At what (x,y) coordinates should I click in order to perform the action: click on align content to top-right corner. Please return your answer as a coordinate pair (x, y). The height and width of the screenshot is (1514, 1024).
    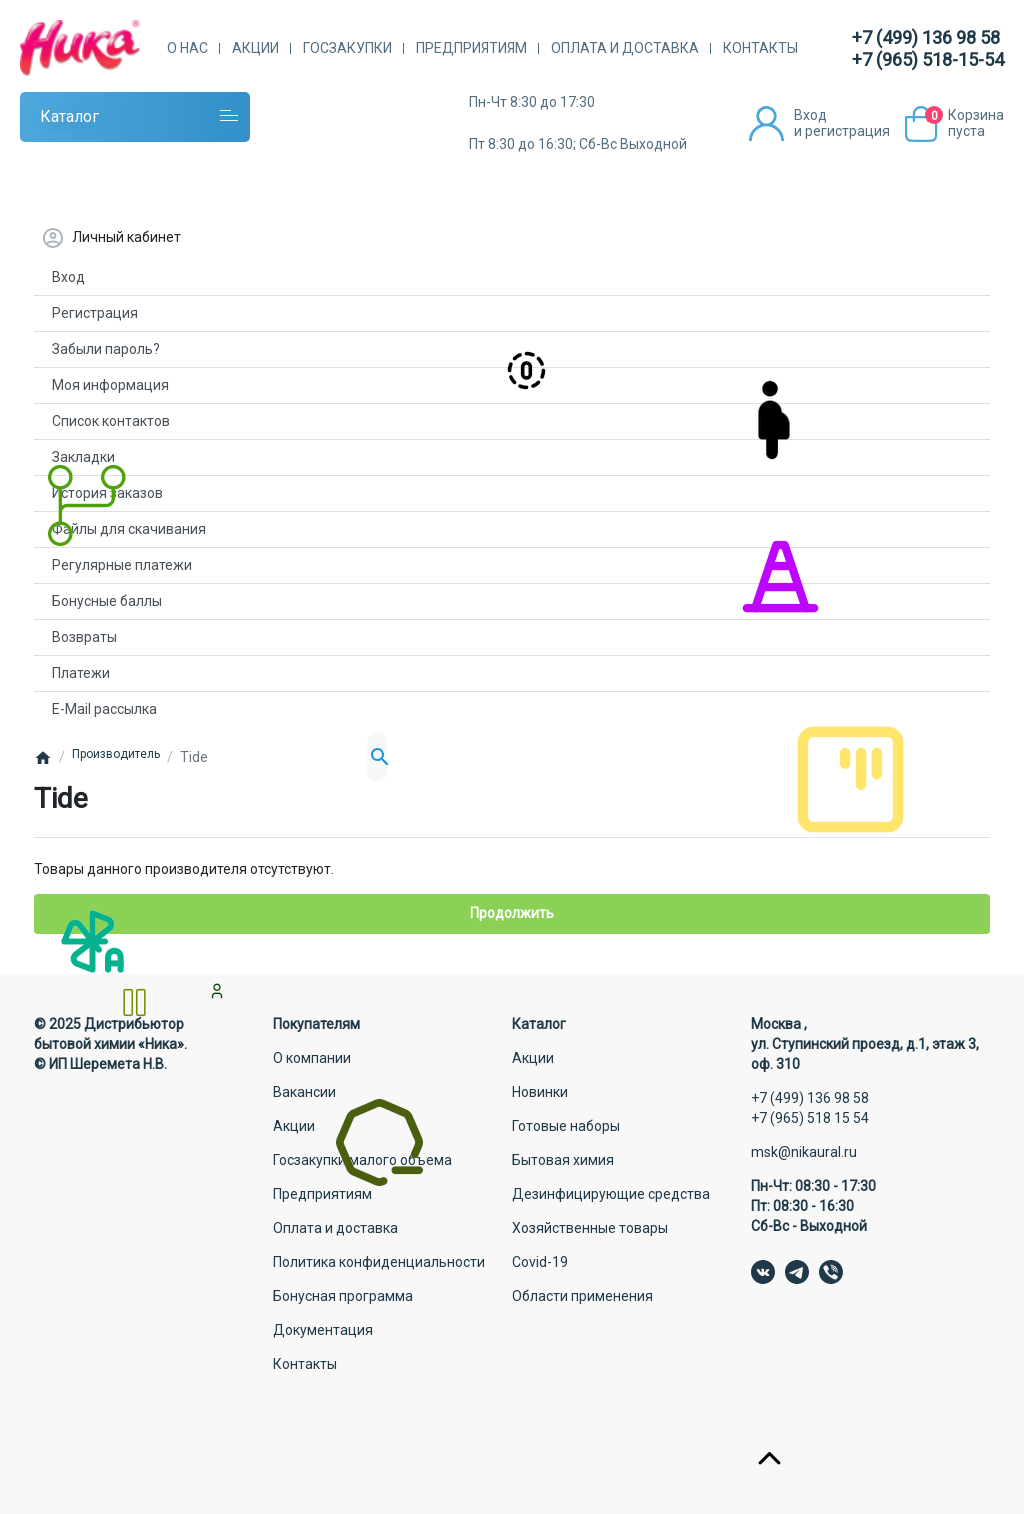
    Looking at the image, I should click on (850, 779).